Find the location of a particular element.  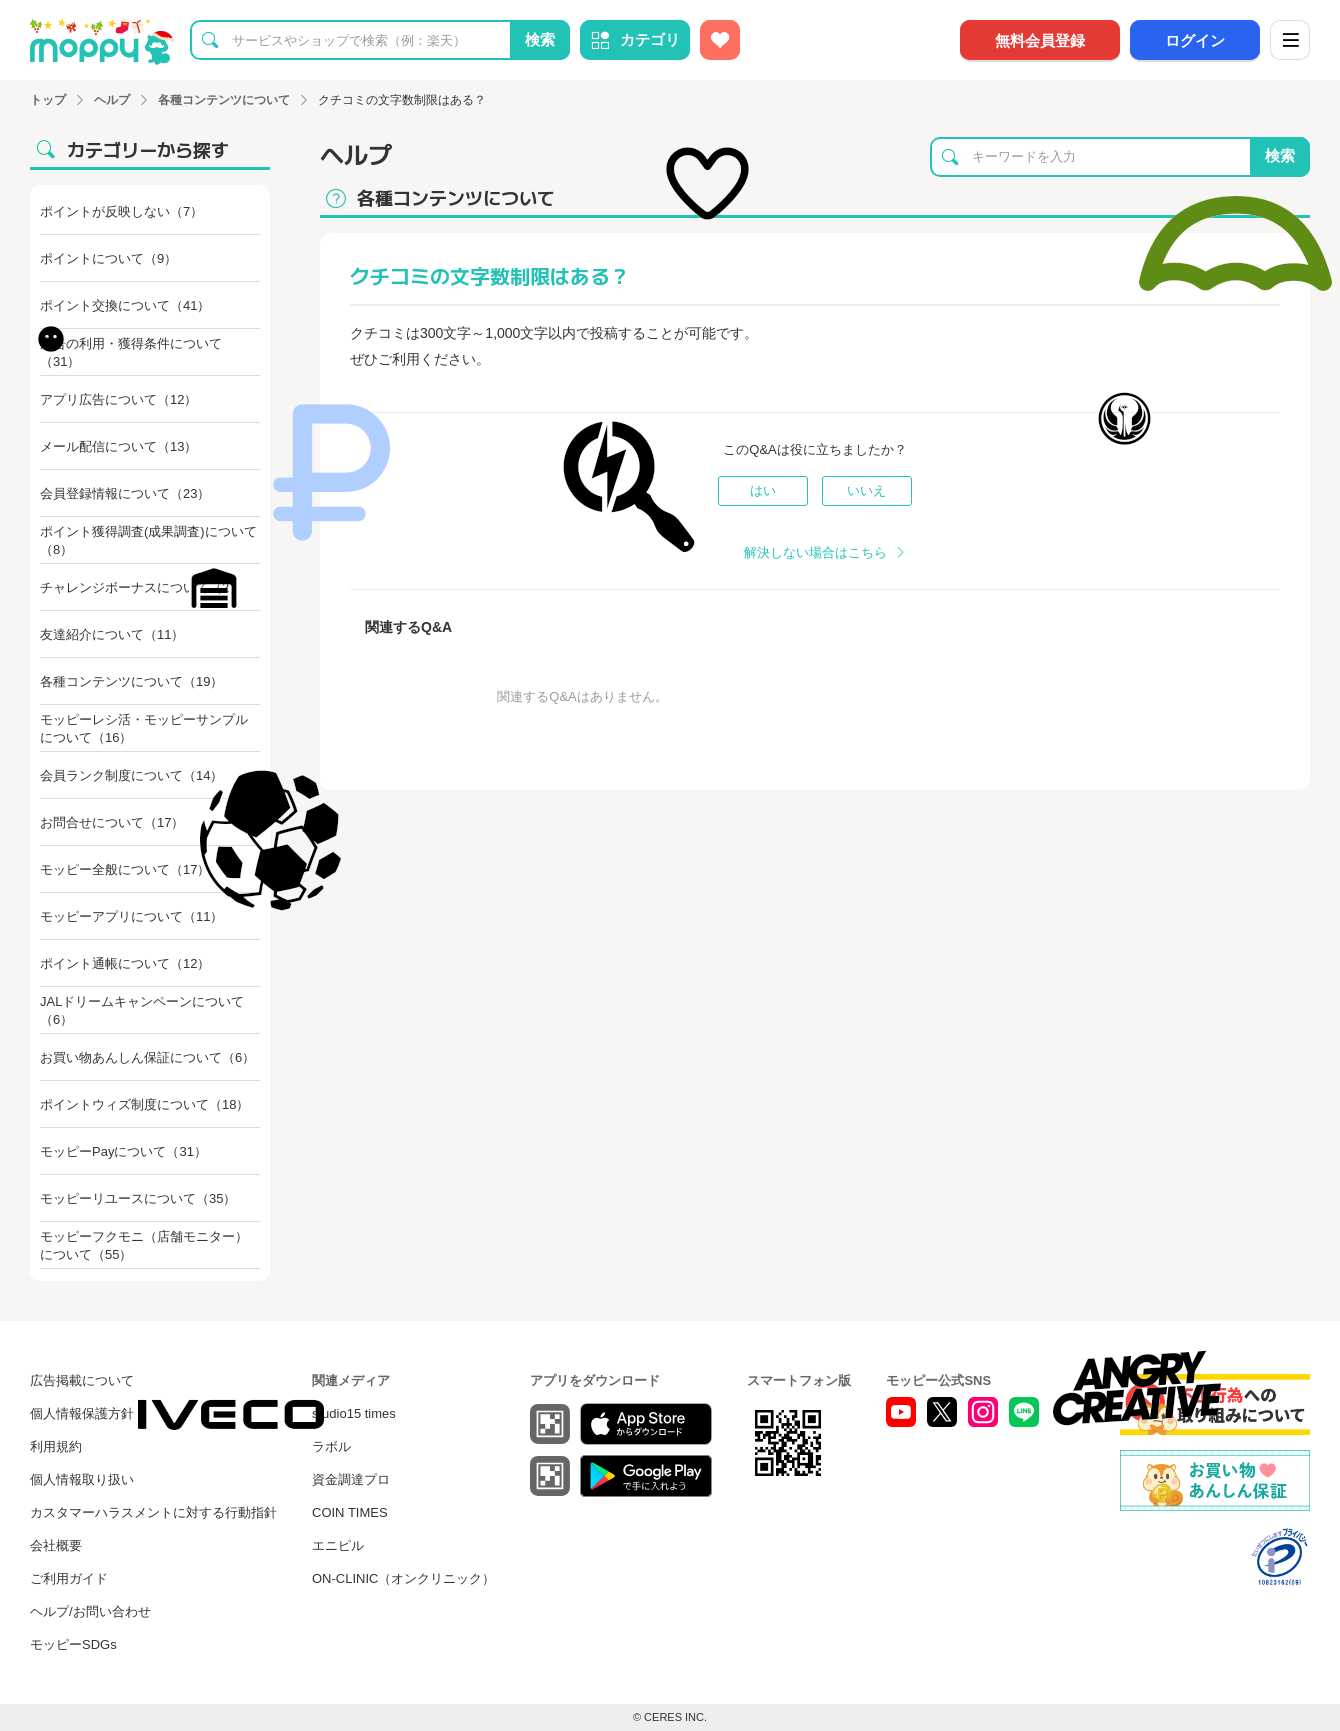

searchengin logo is located at coordinates (629, 485).